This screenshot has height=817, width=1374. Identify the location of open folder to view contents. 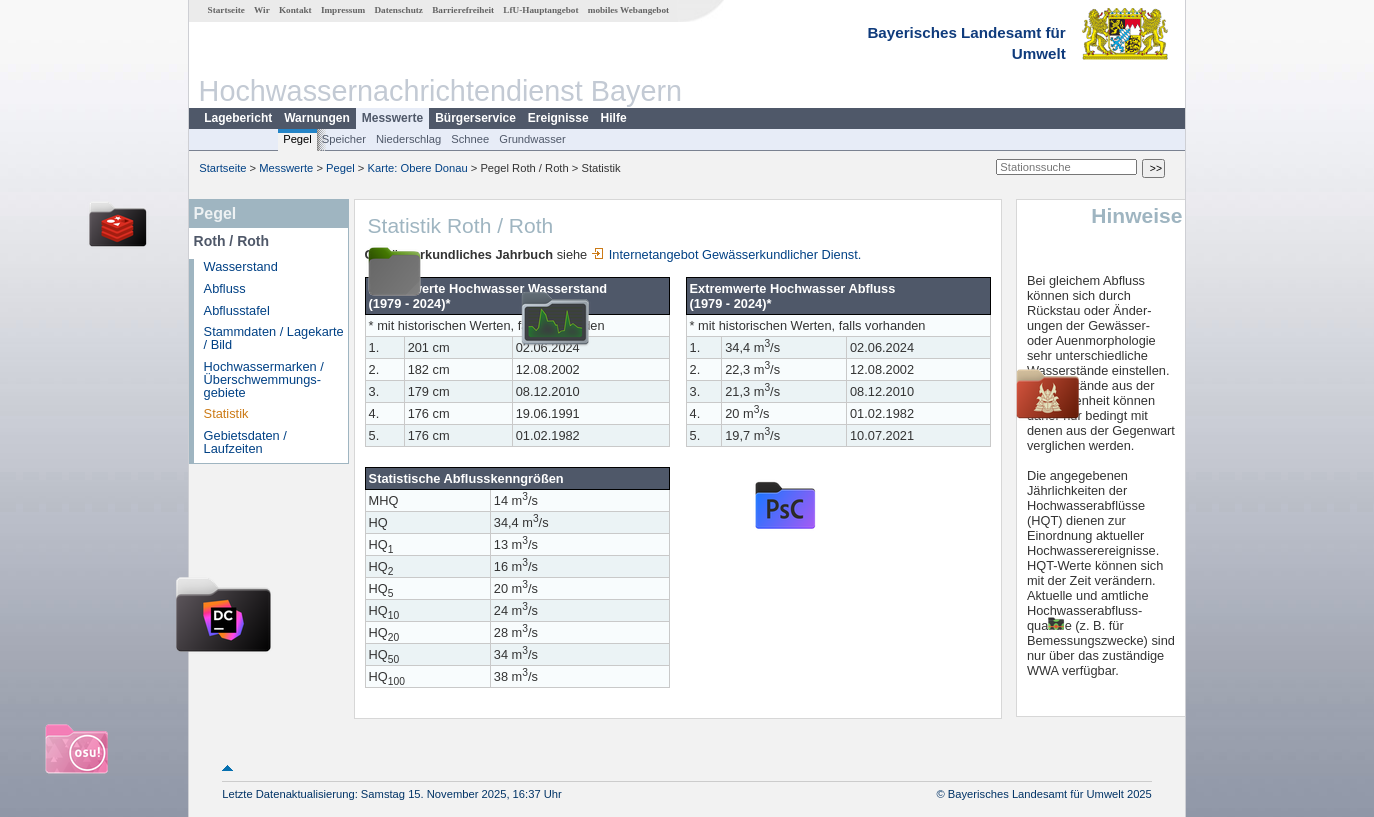
(394, 271).